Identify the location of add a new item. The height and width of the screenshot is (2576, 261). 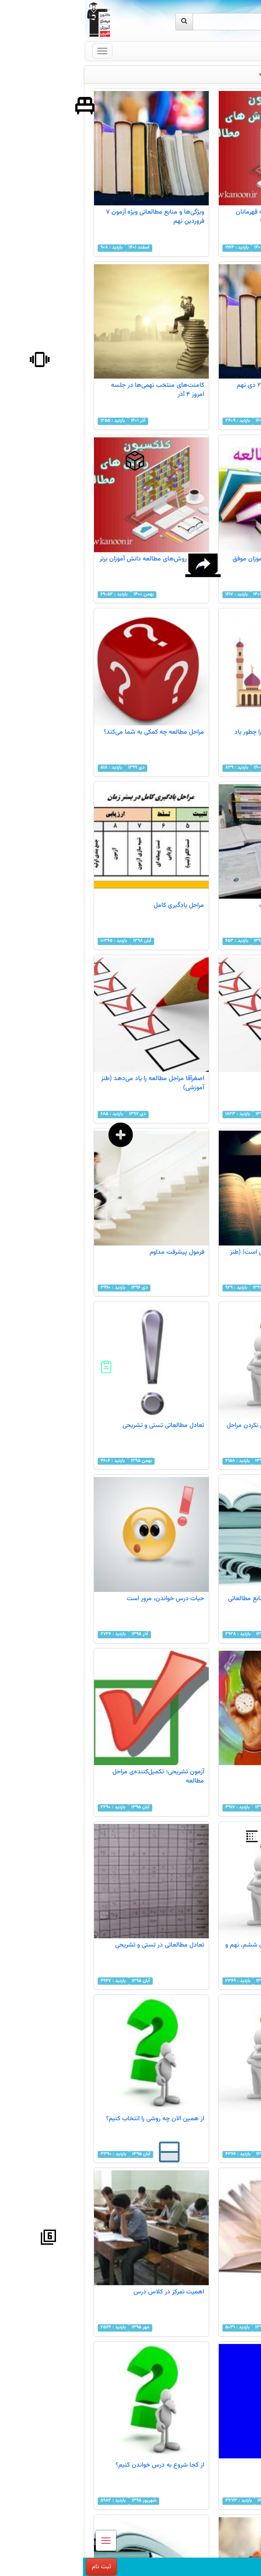
(121, 1135).